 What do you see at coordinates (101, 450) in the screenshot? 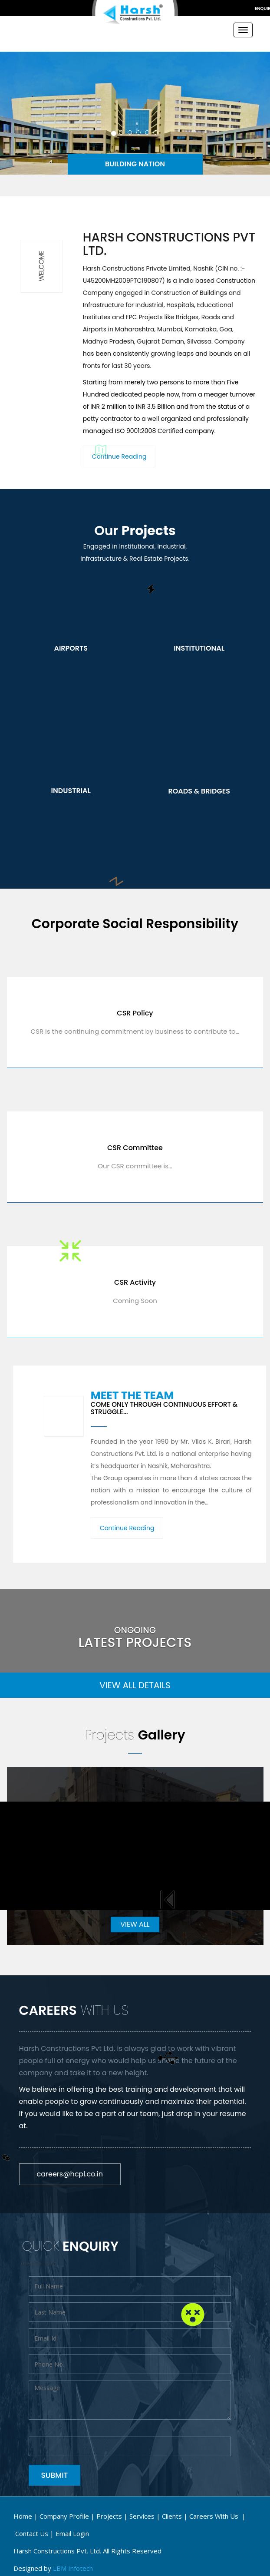
I see `view map or navigation` at bounding box center [101, 450].